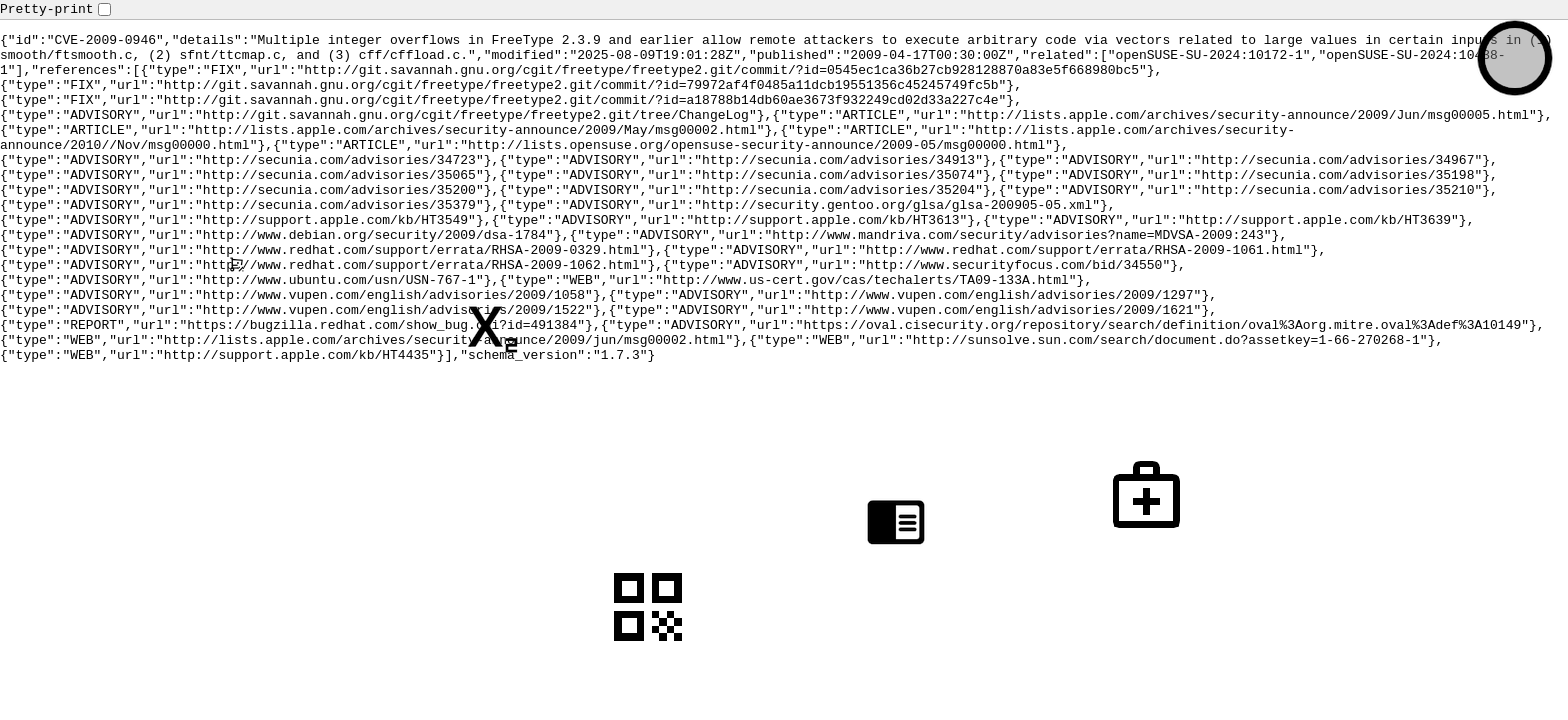  I want to click on switch to reader mode for distraction-free reading, so click(896, 521).